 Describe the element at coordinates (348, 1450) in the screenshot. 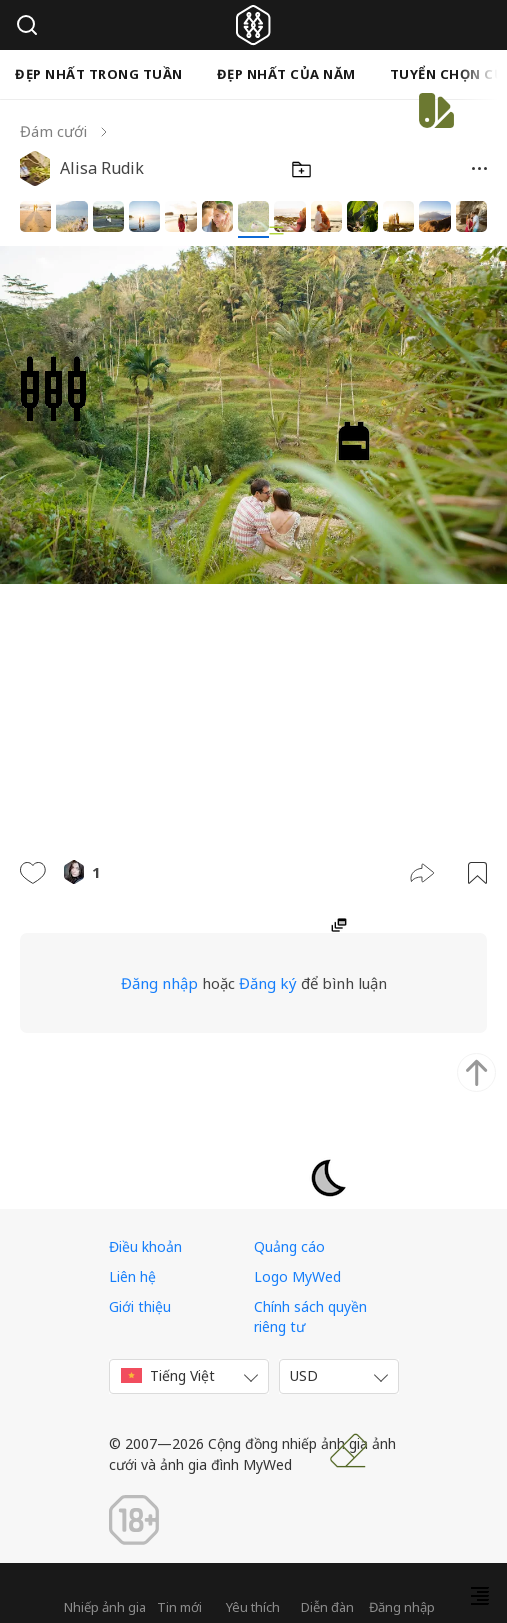

I see `erase or delete content` at that location.